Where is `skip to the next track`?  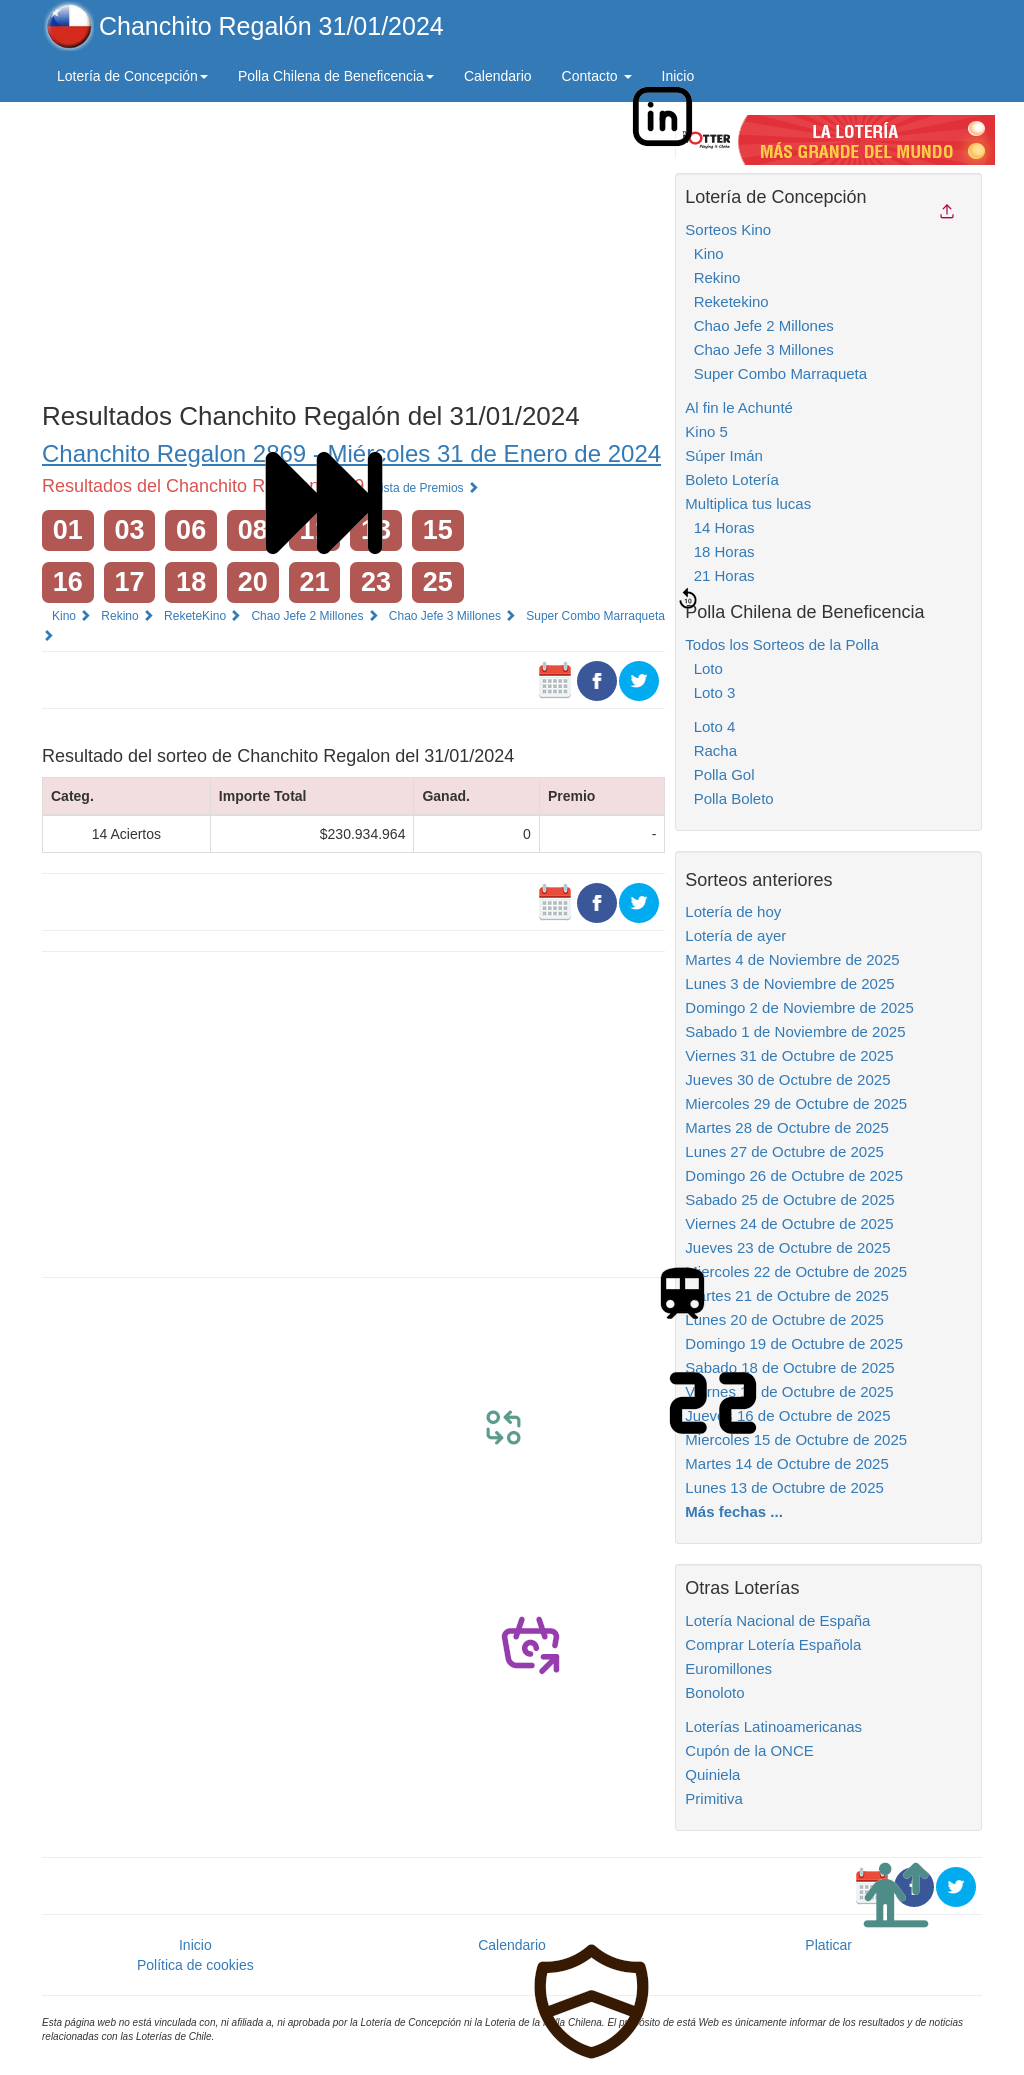 skip to the next track is located at coordinates (324, 503).